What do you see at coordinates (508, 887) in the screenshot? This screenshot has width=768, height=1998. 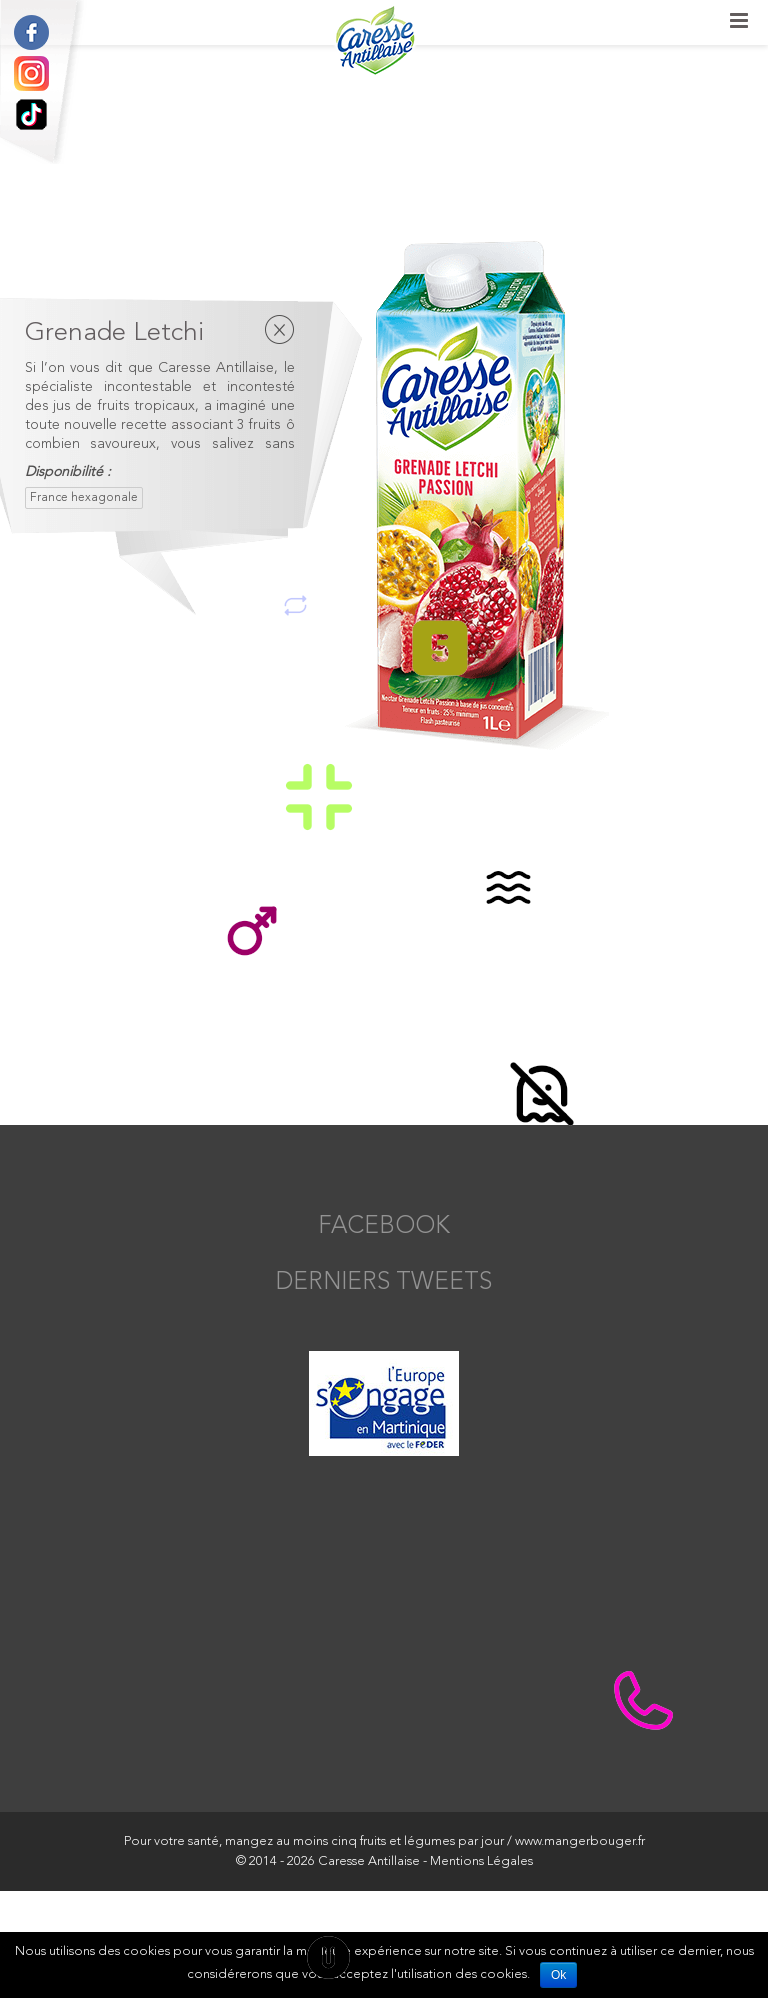 I see `indicates water or aquatic features` at bounding box center [508, 887].